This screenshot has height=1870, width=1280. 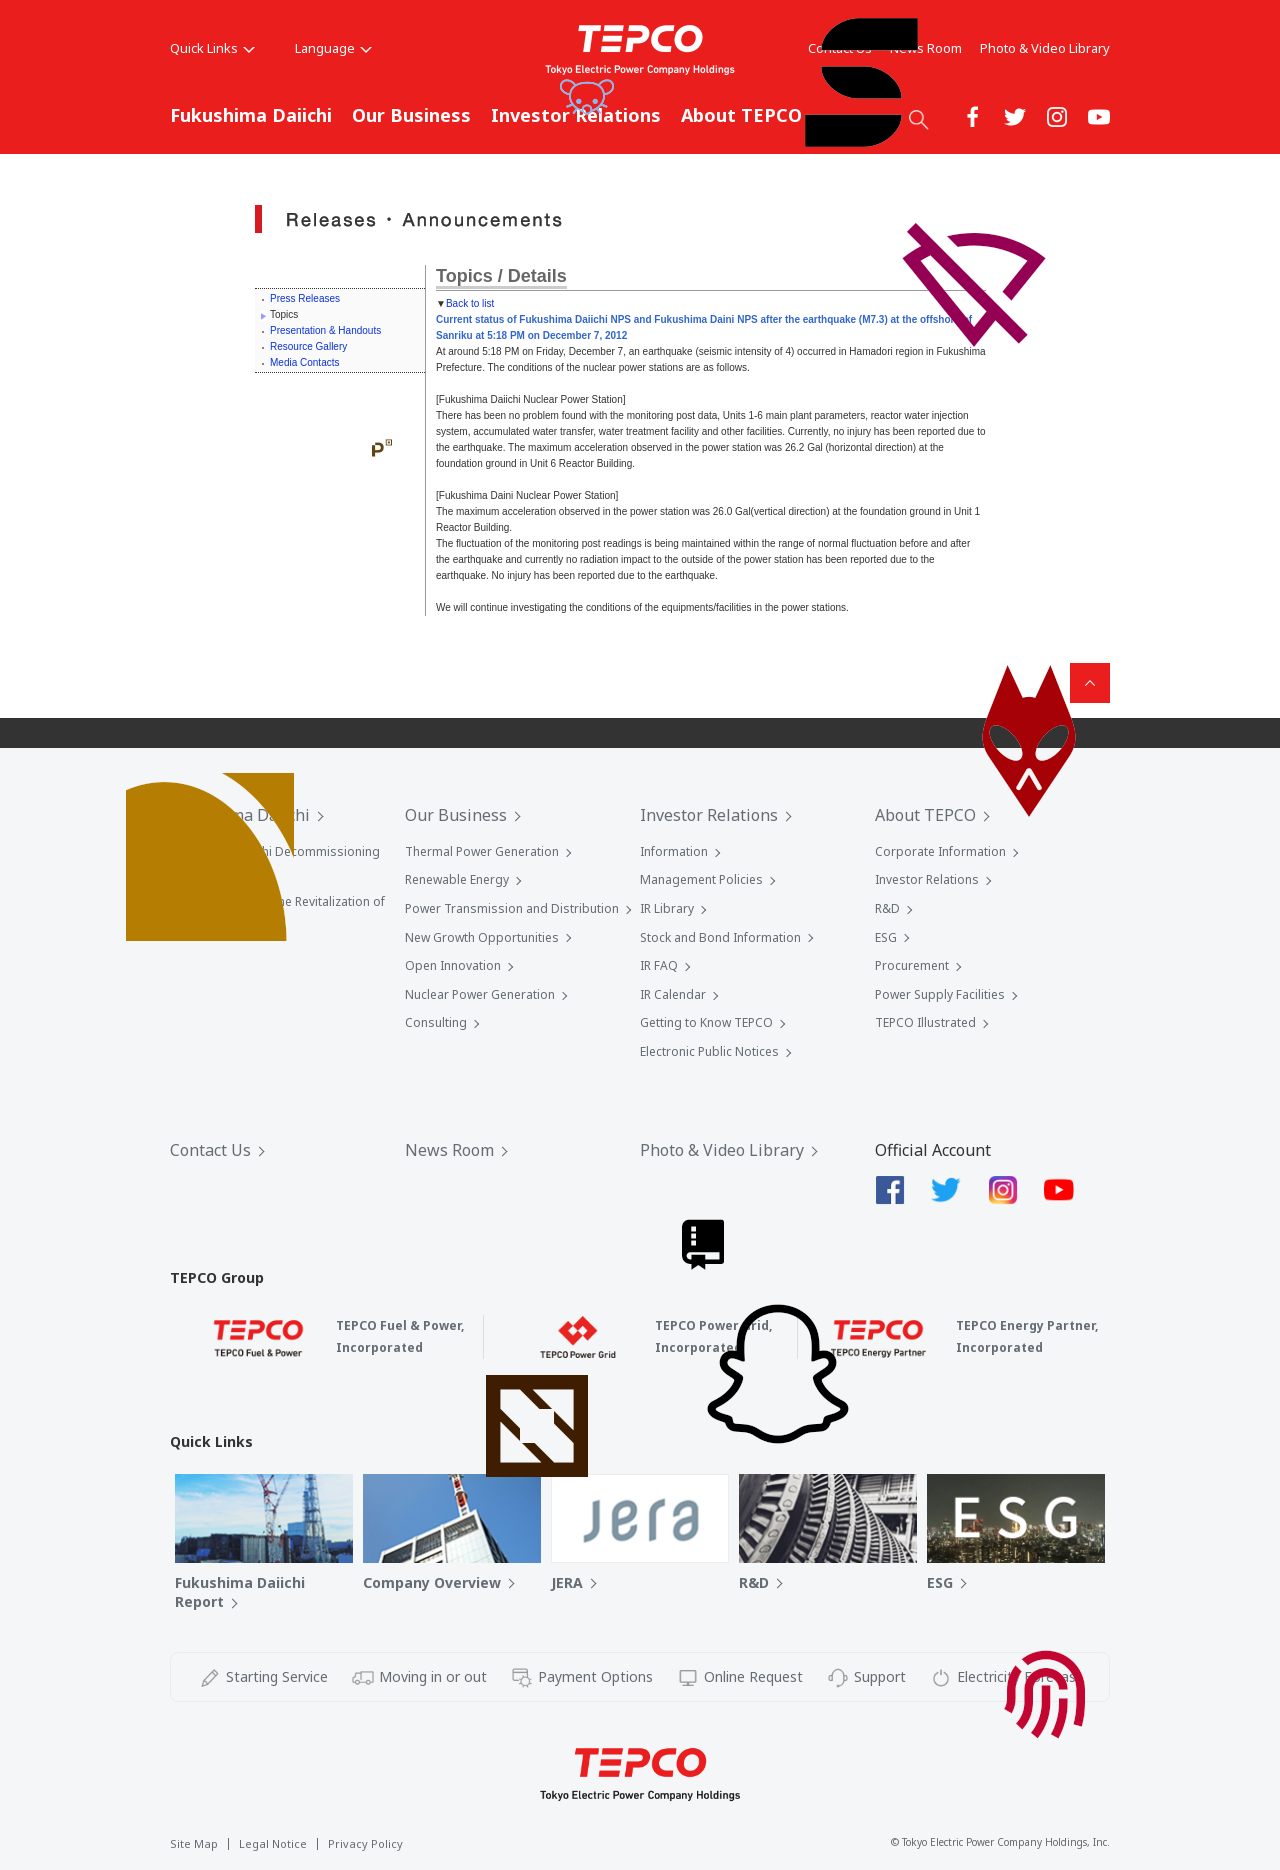 What do you see at coordinates (210, 857) in the screenshot?
I see `open zerodha trading app` at bounding box center [210, 857].